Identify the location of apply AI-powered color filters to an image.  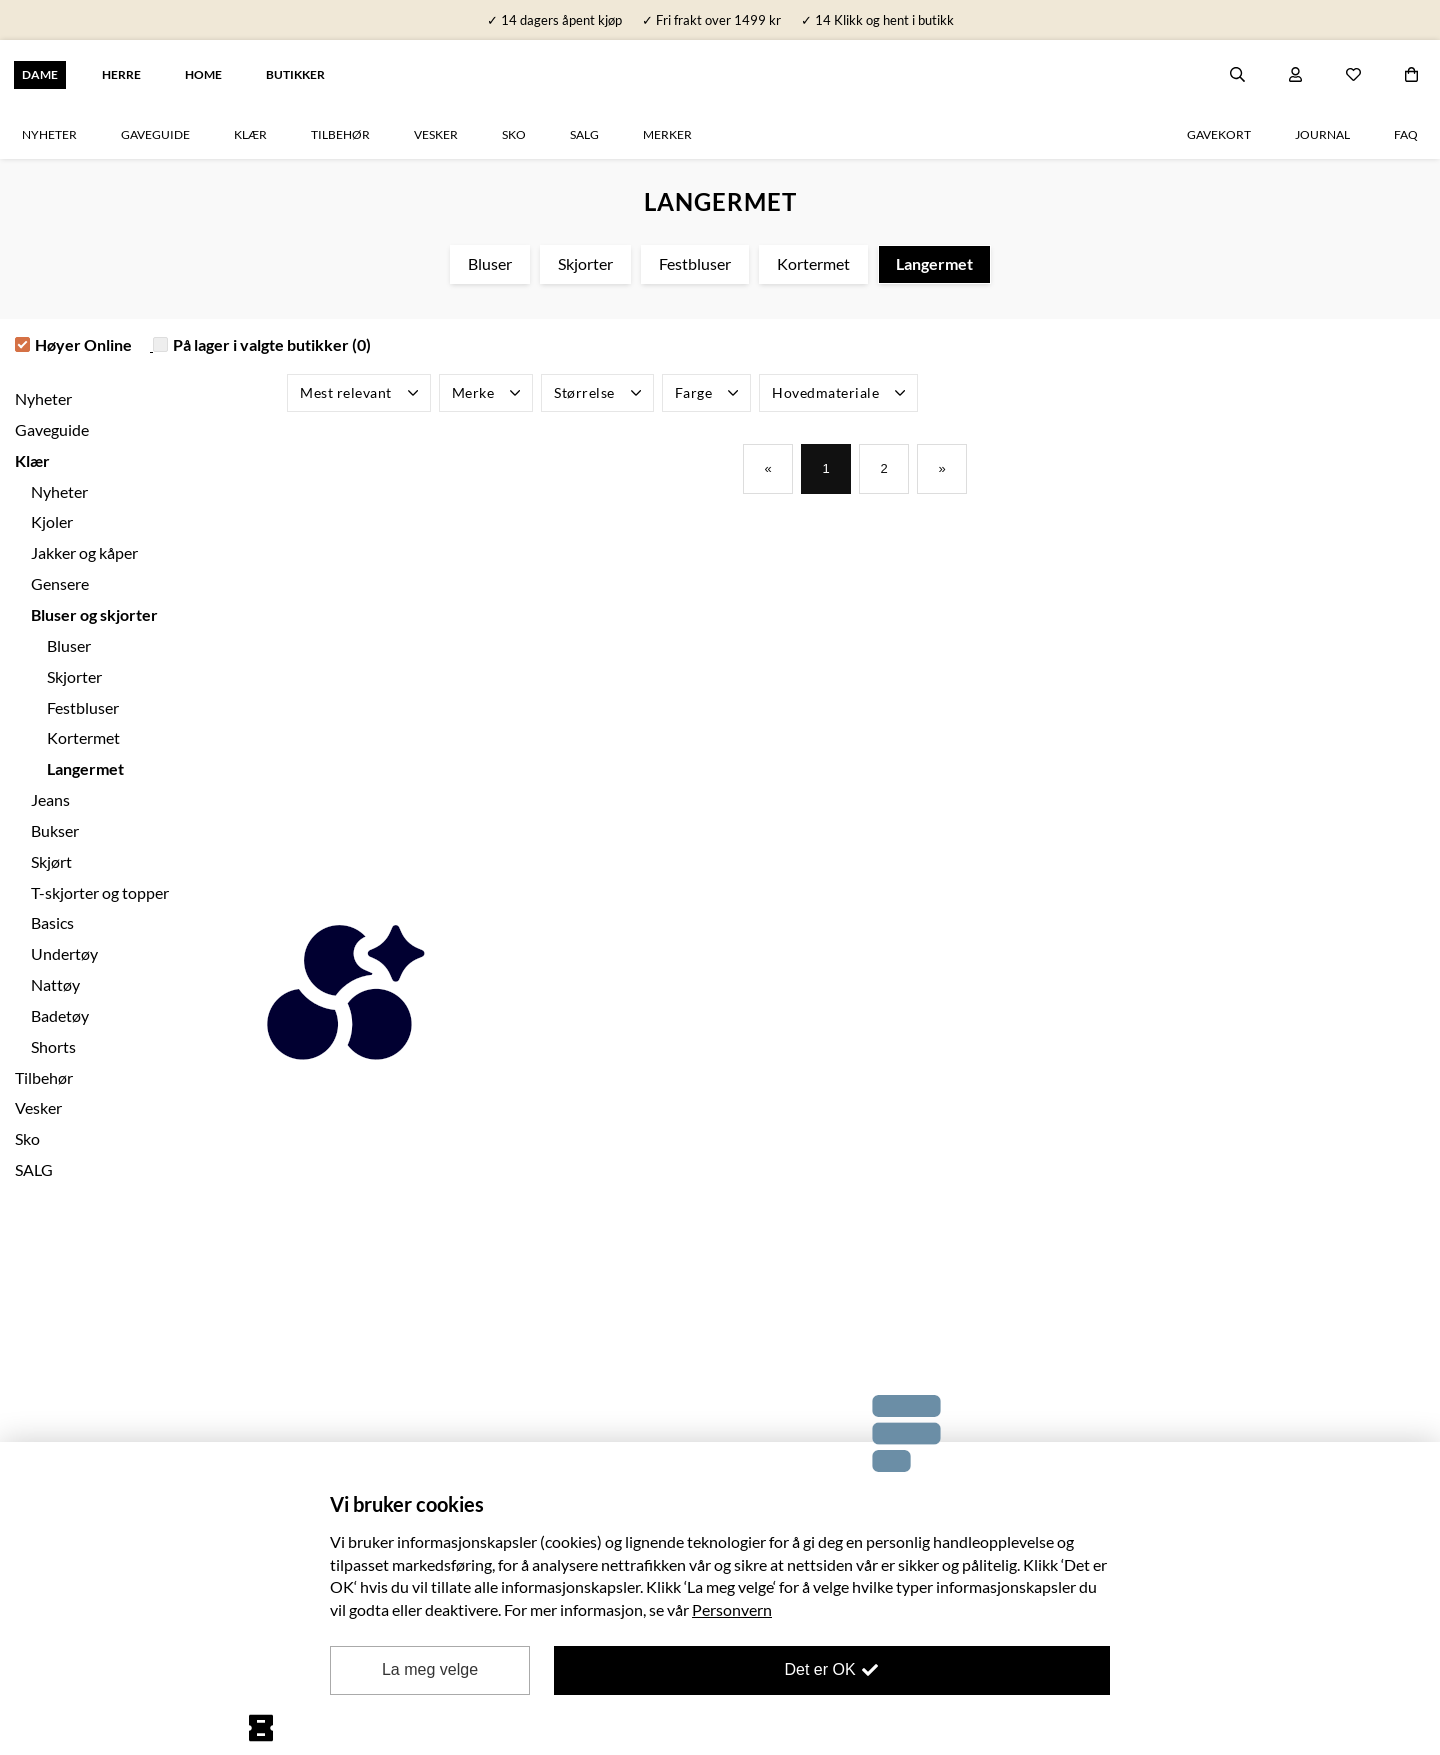
(343, 1003).